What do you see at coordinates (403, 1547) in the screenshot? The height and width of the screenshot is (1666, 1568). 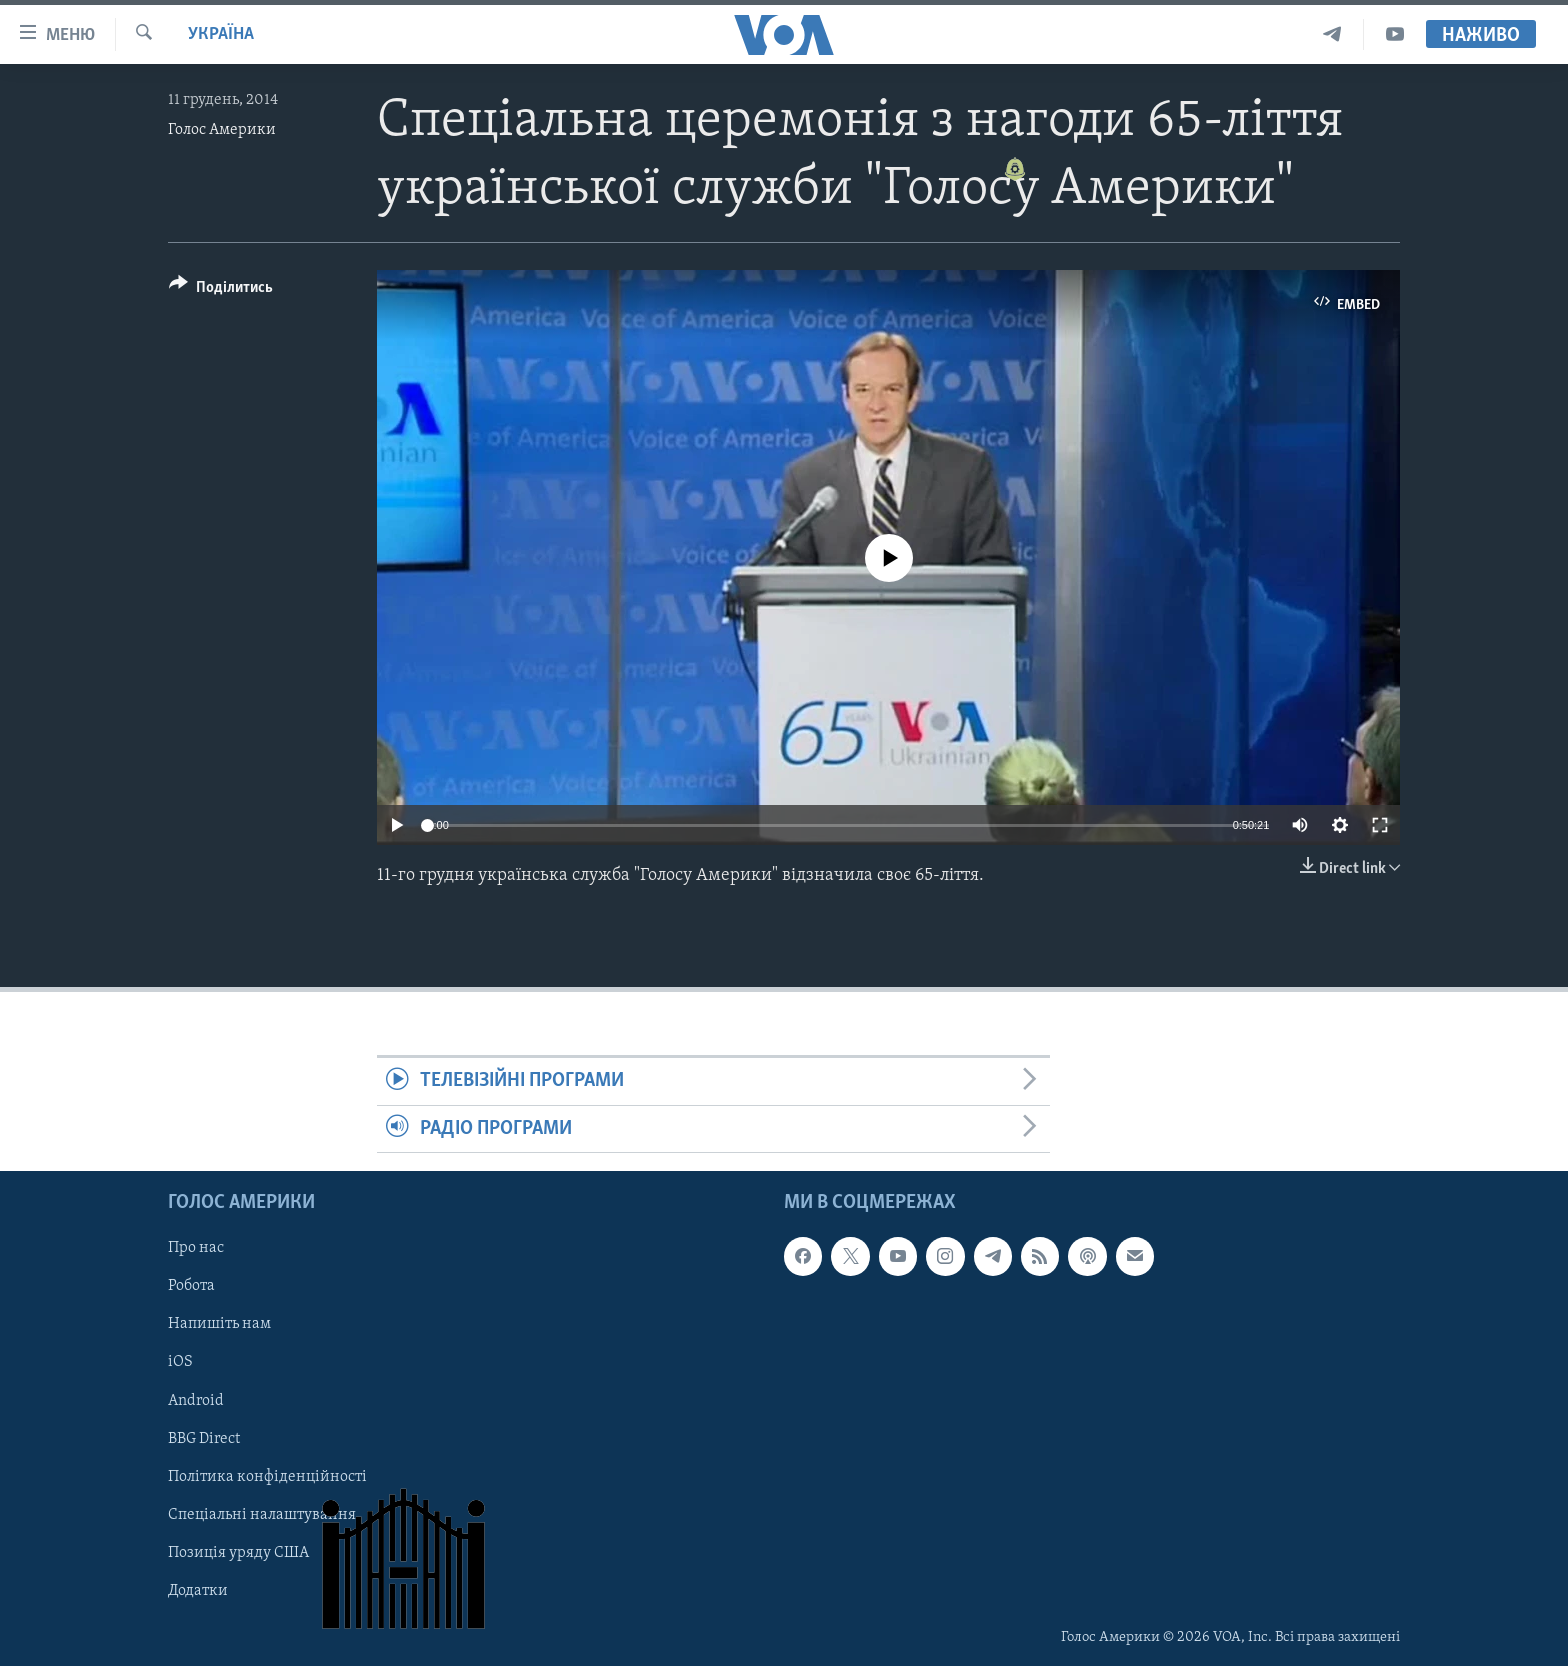 I see `enter a gated area or level` at bounding box center [403, 1547].